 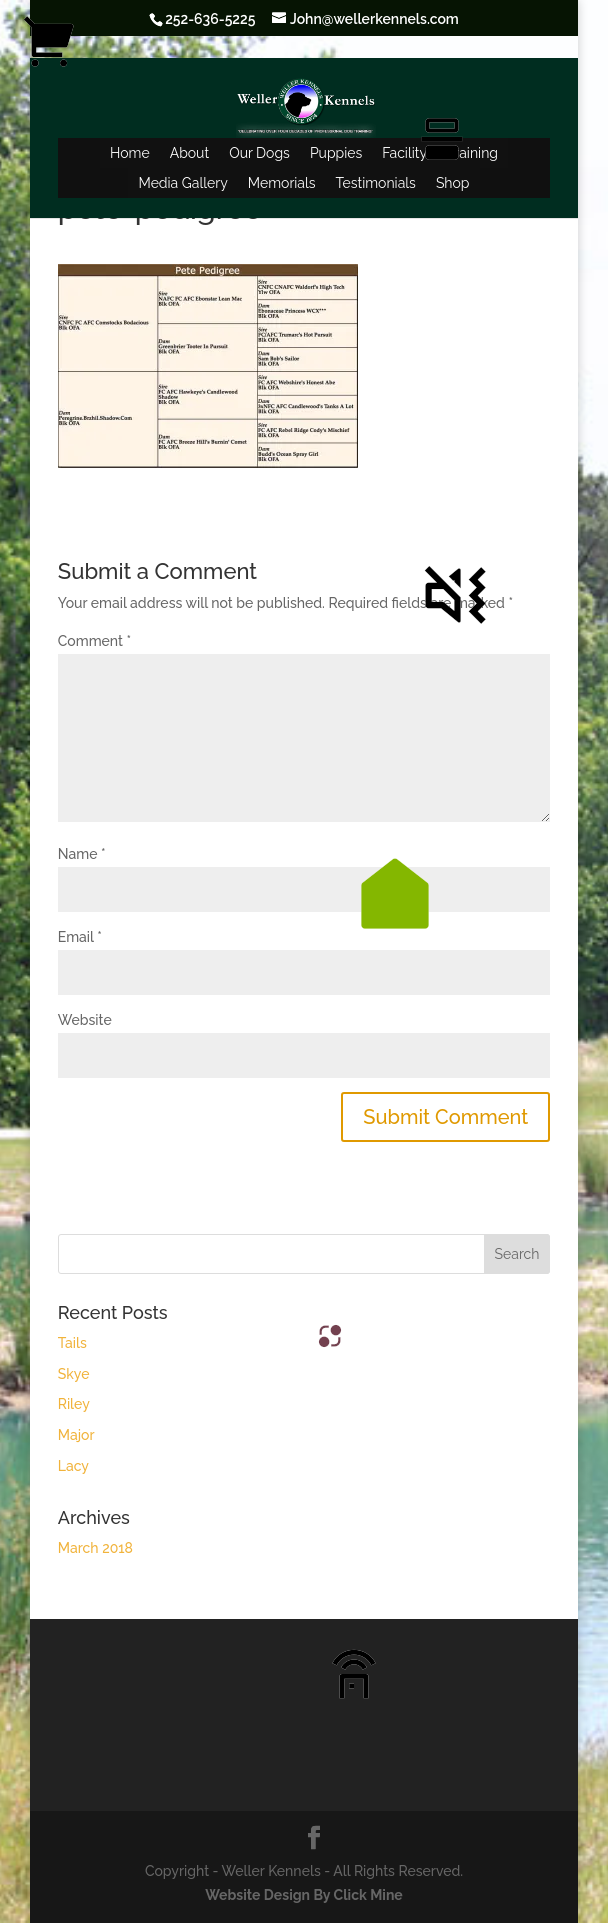 I want to click on navigate to home screen, so click(x=395, y=895).